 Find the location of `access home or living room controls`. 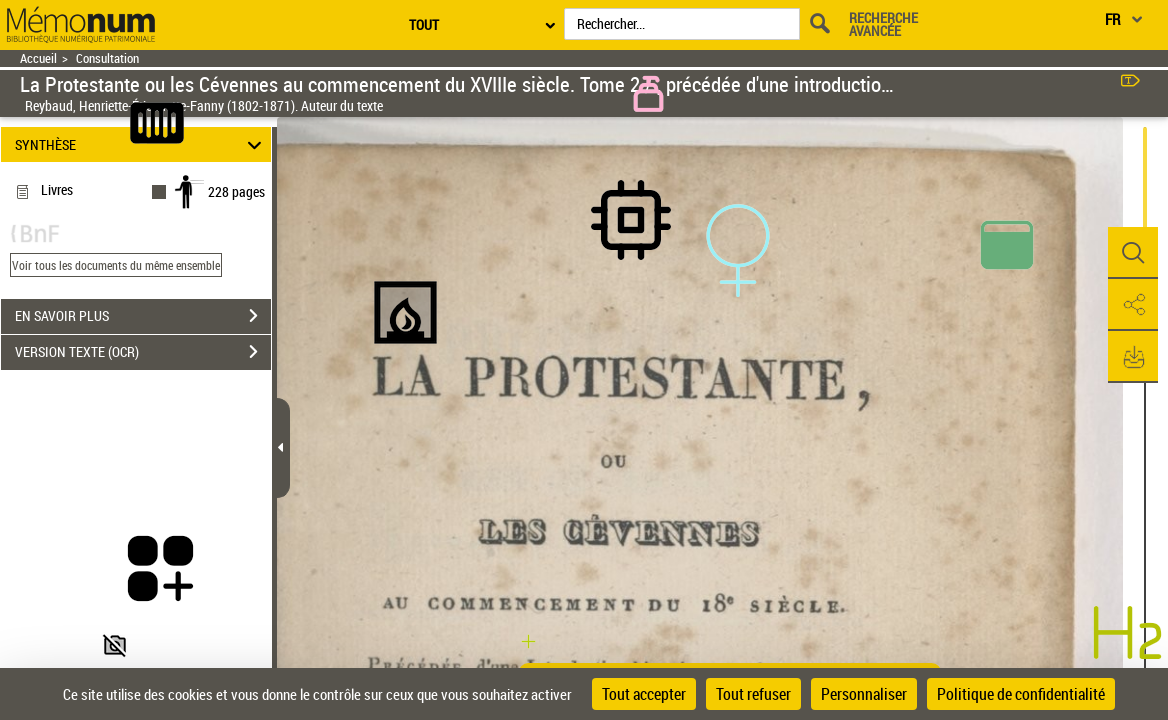

access home or living room controls is located at coordinates (405, 312).